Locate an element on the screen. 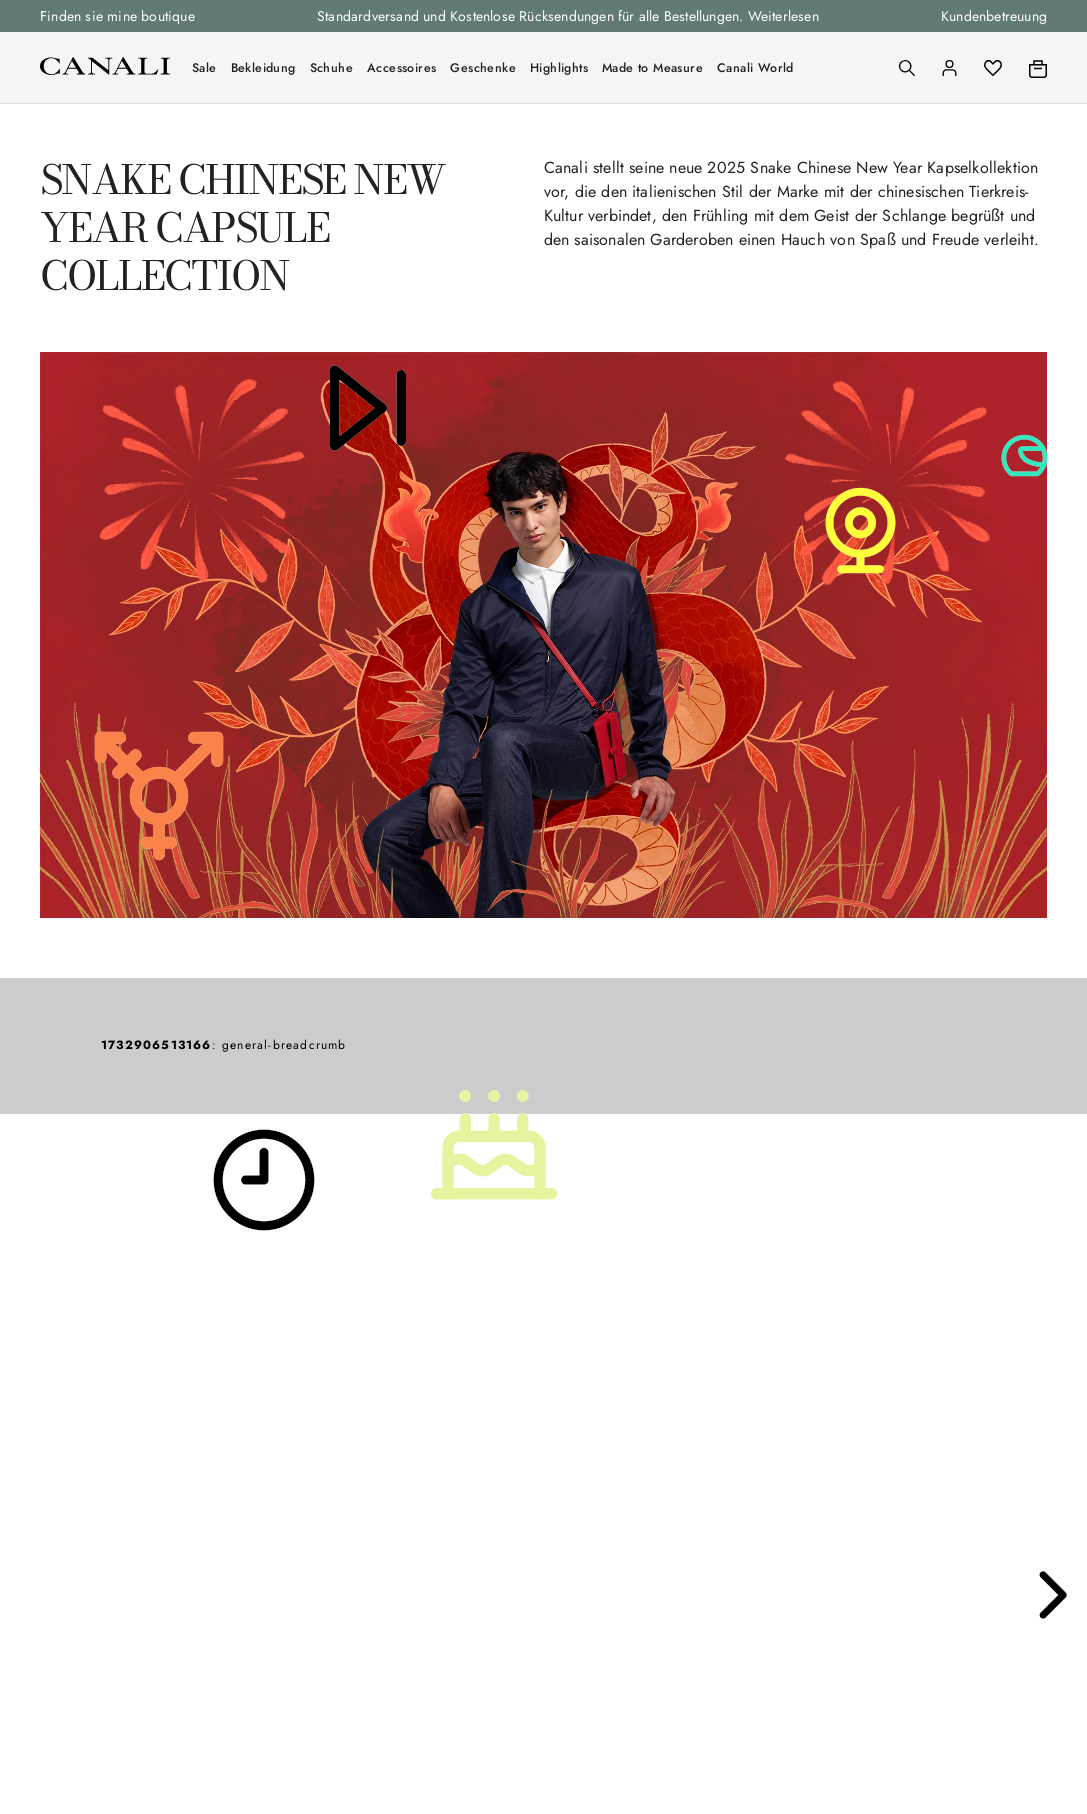 The height and width of the screenshot is (1814, 1087). indicates a birthday or celebration is located at coordinates (494, 1142).